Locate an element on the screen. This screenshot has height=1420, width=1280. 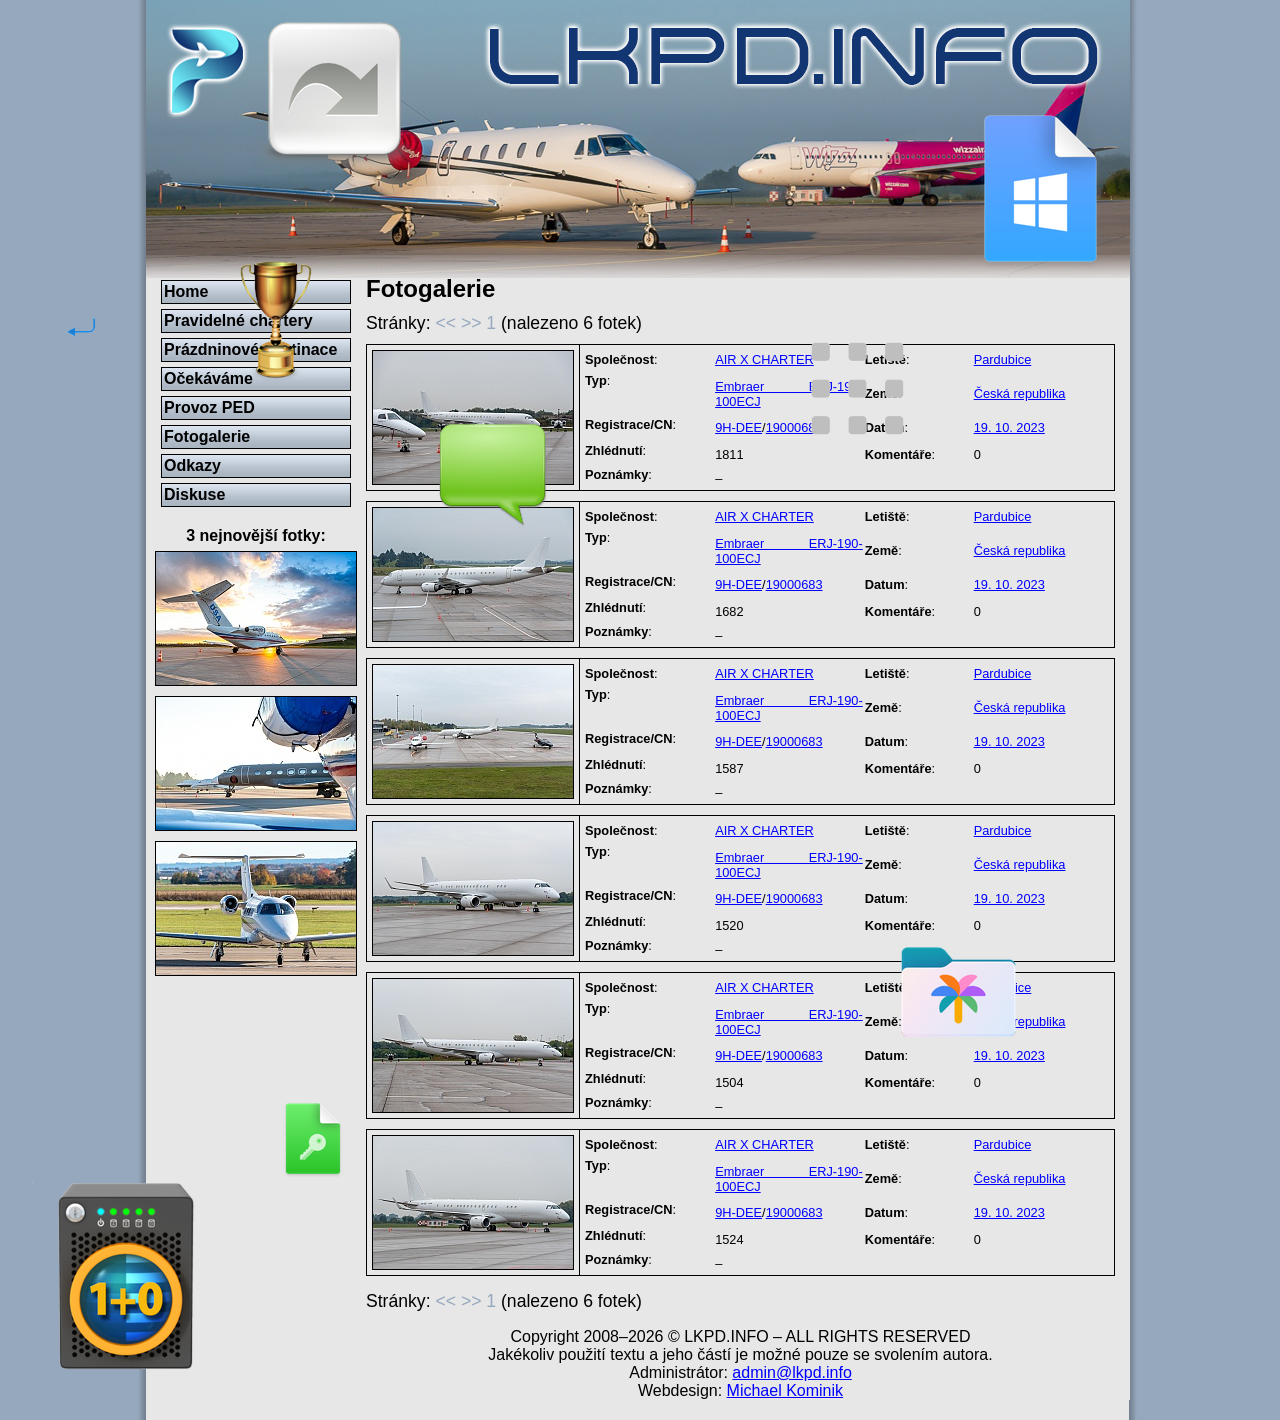
a PEM key file for secure authentication is located at coordinates (313, 1140).